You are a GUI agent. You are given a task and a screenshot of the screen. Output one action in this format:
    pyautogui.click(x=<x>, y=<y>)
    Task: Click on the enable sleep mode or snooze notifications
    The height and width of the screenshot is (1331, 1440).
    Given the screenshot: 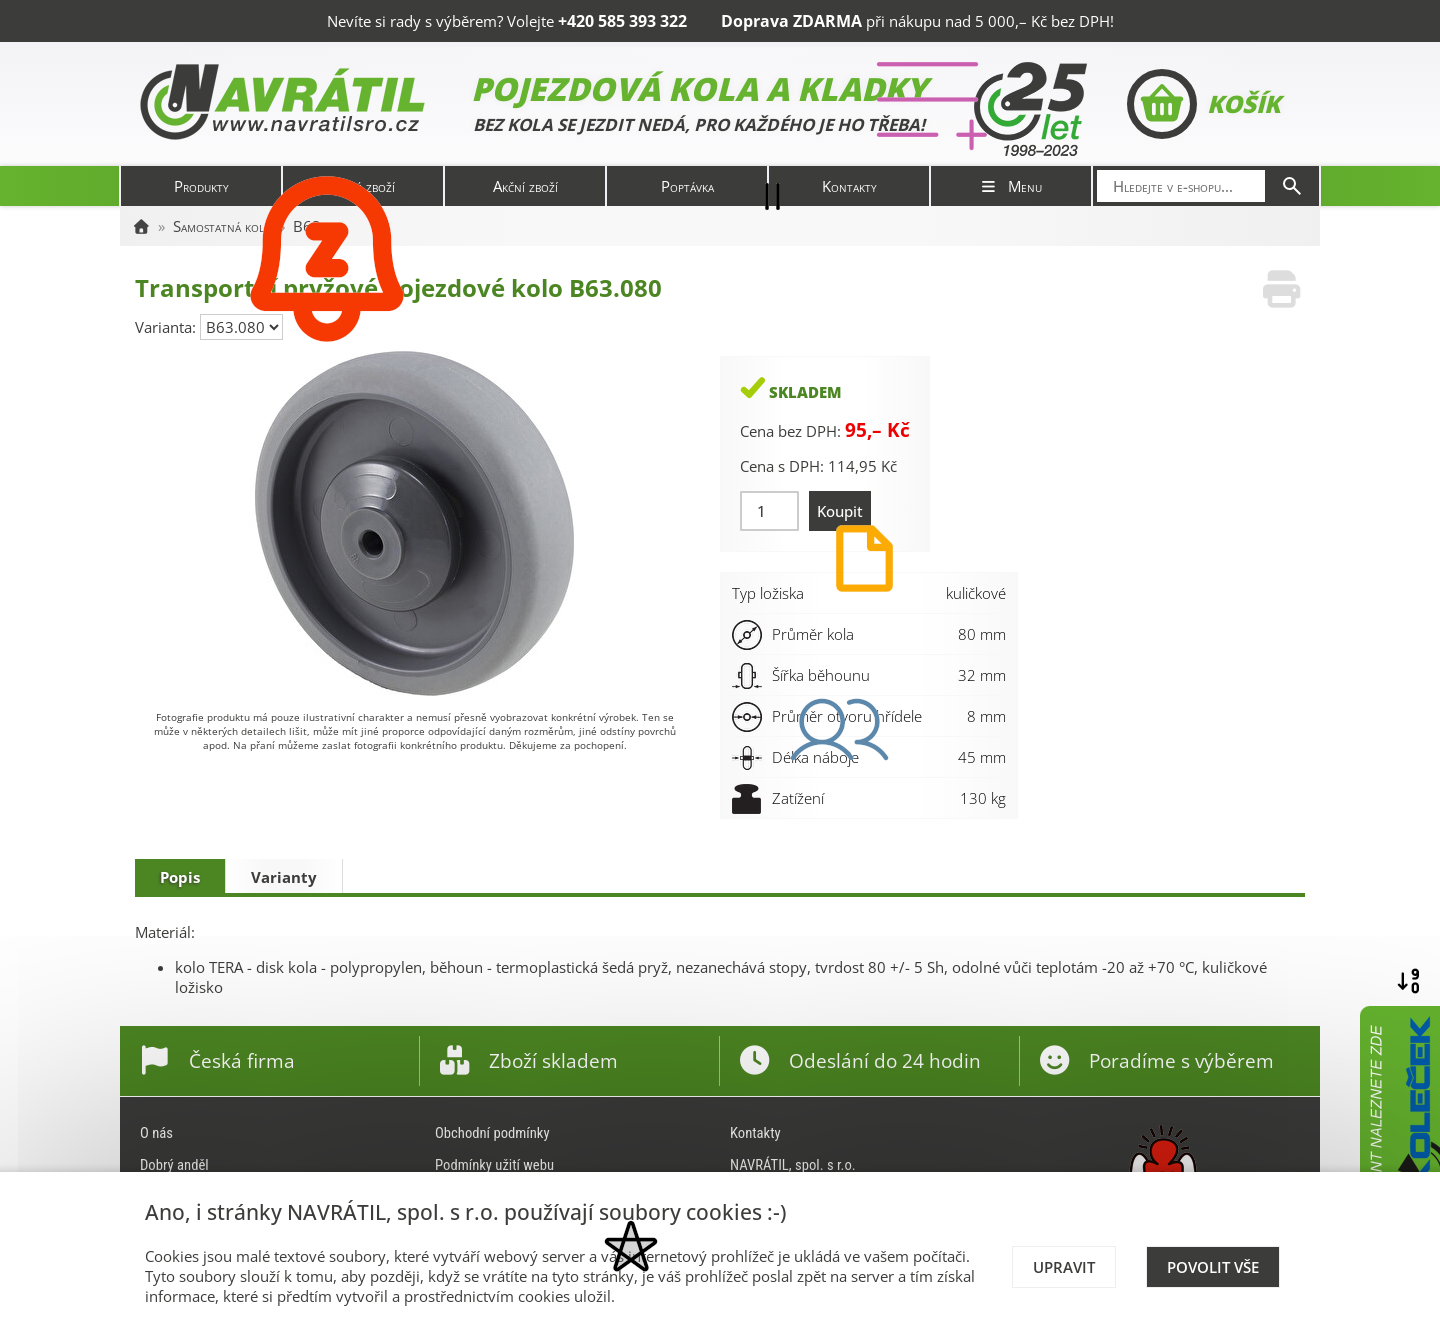 What is the action you would take?
    pyautogui.click(x=327, y=259)
    